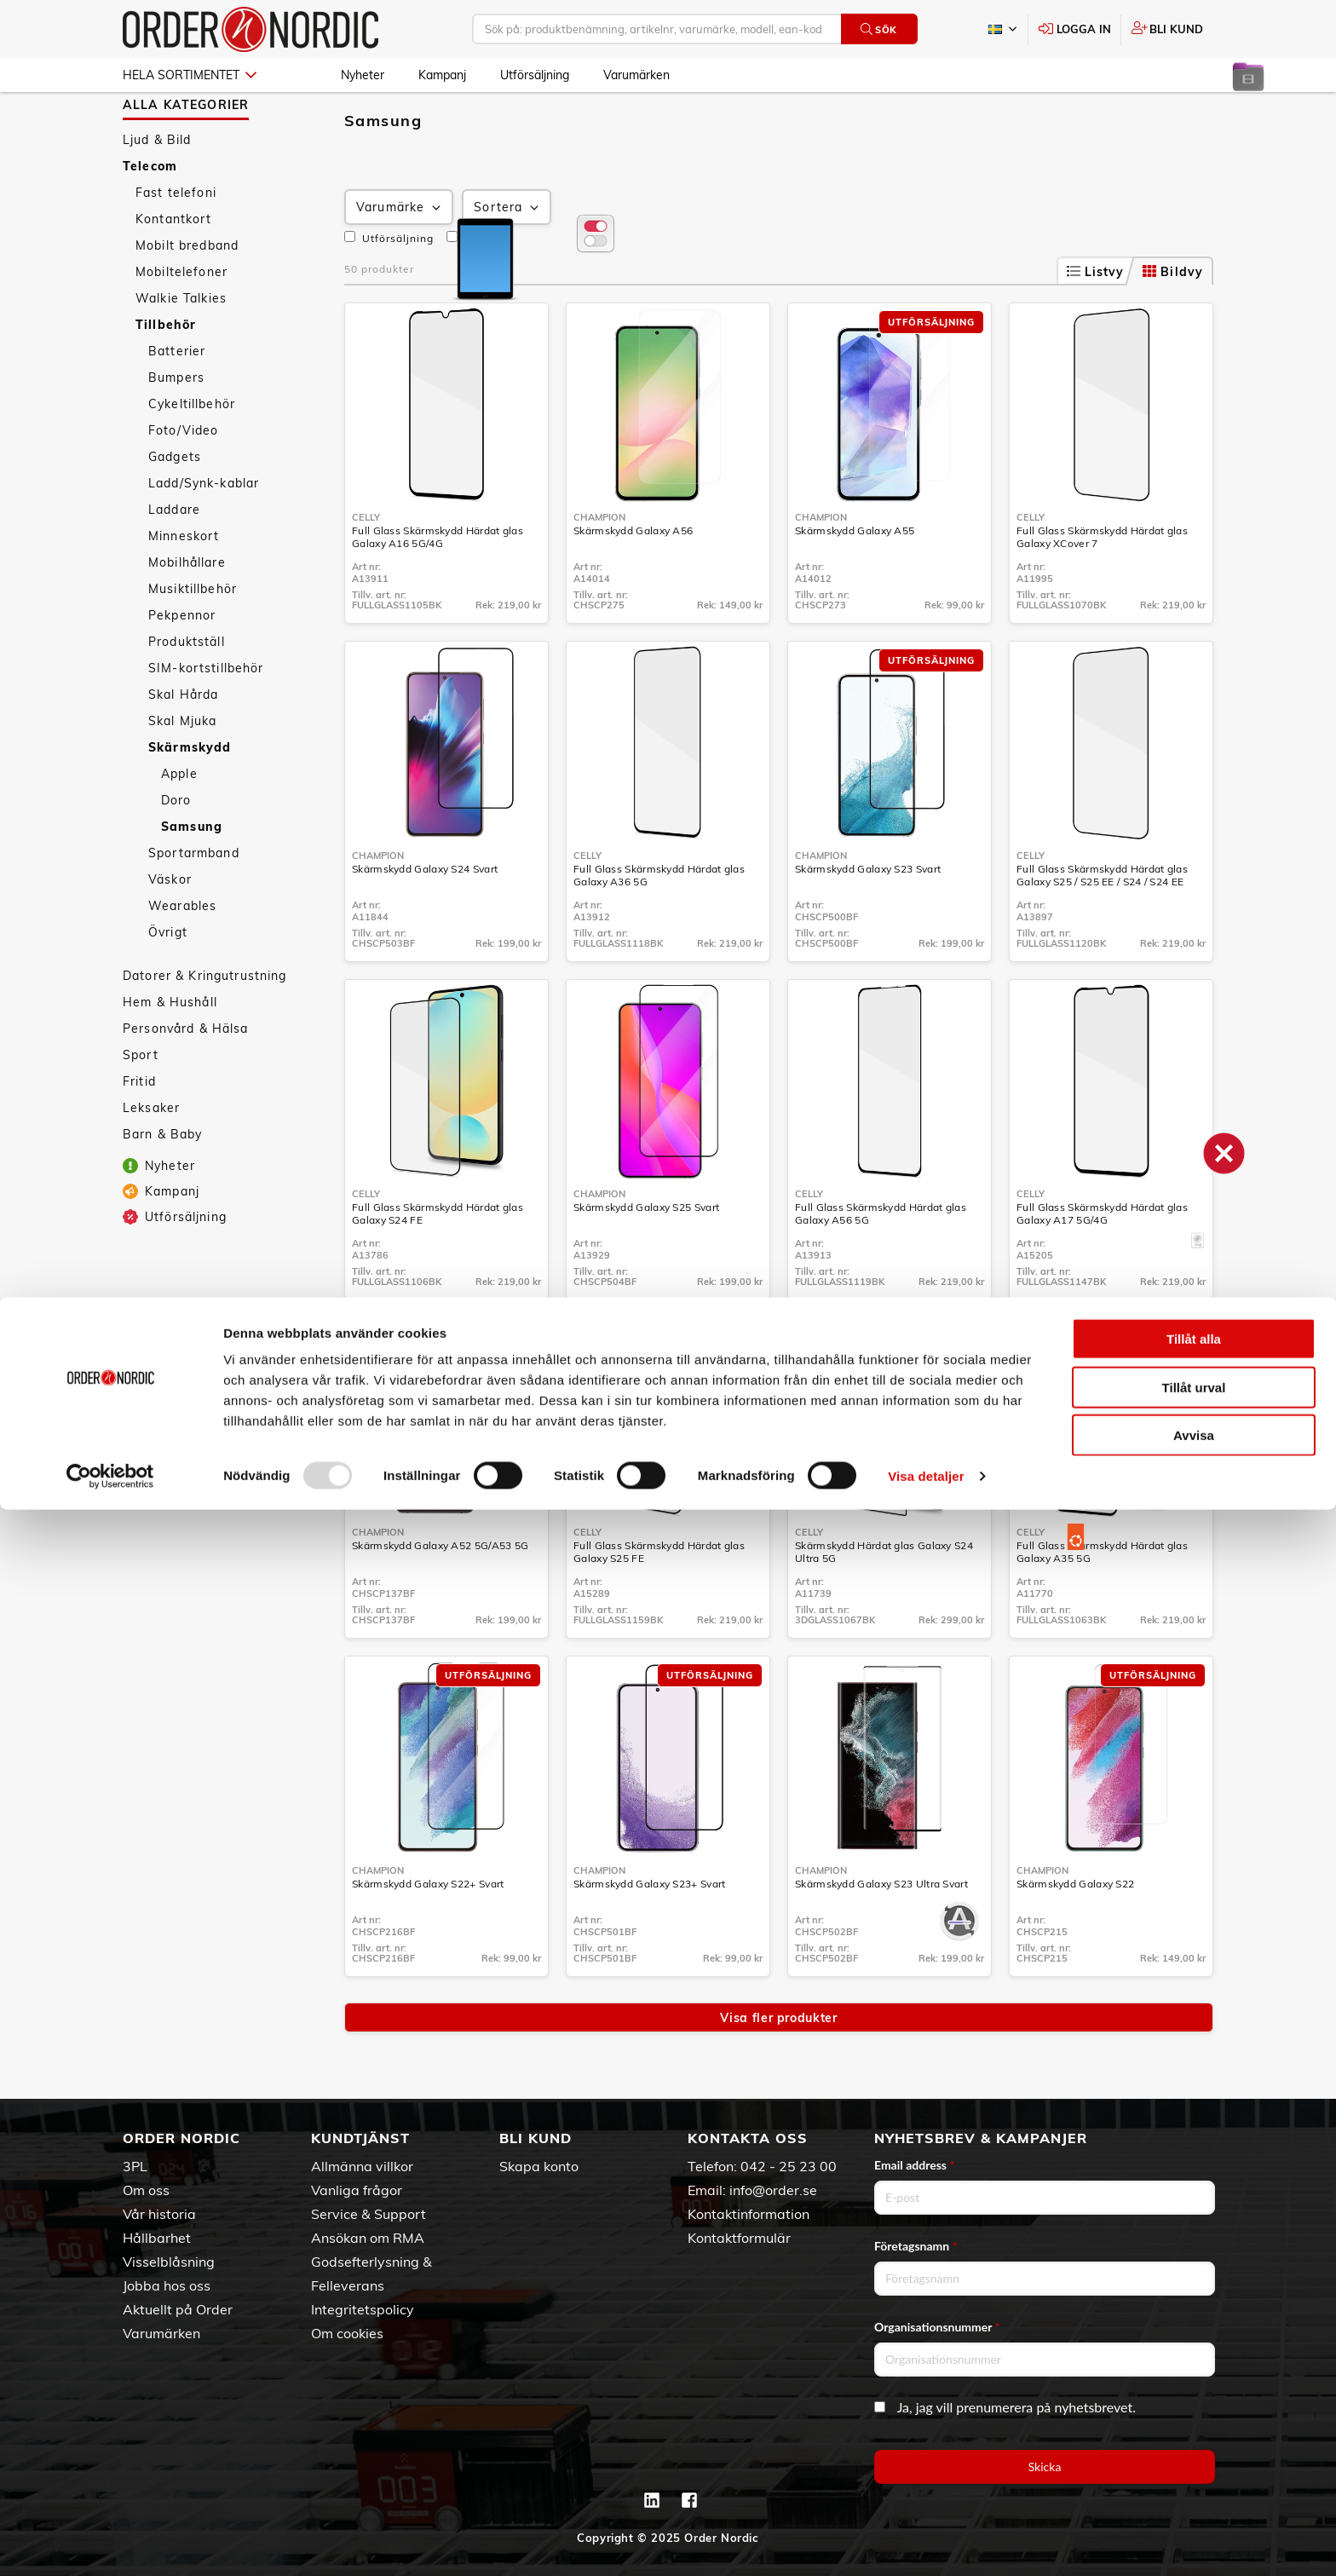  What do you see at coordinates (485, 259) in the screenshot?
I see `iPad device with cellular connectivity` at bounding box center [485, 259].